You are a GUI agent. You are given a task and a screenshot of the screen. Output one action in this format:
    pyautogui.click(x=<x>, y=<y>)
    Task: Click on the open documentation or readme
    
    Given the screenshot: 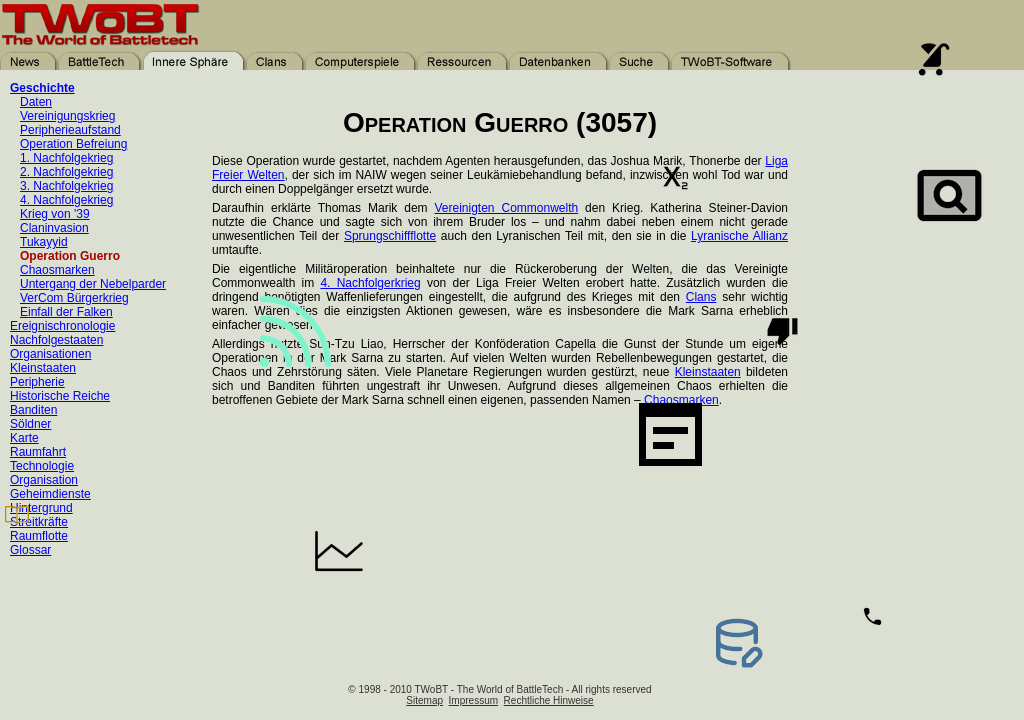 What is the action you would take?
    pyautogui.click(x=17, y=515)
    